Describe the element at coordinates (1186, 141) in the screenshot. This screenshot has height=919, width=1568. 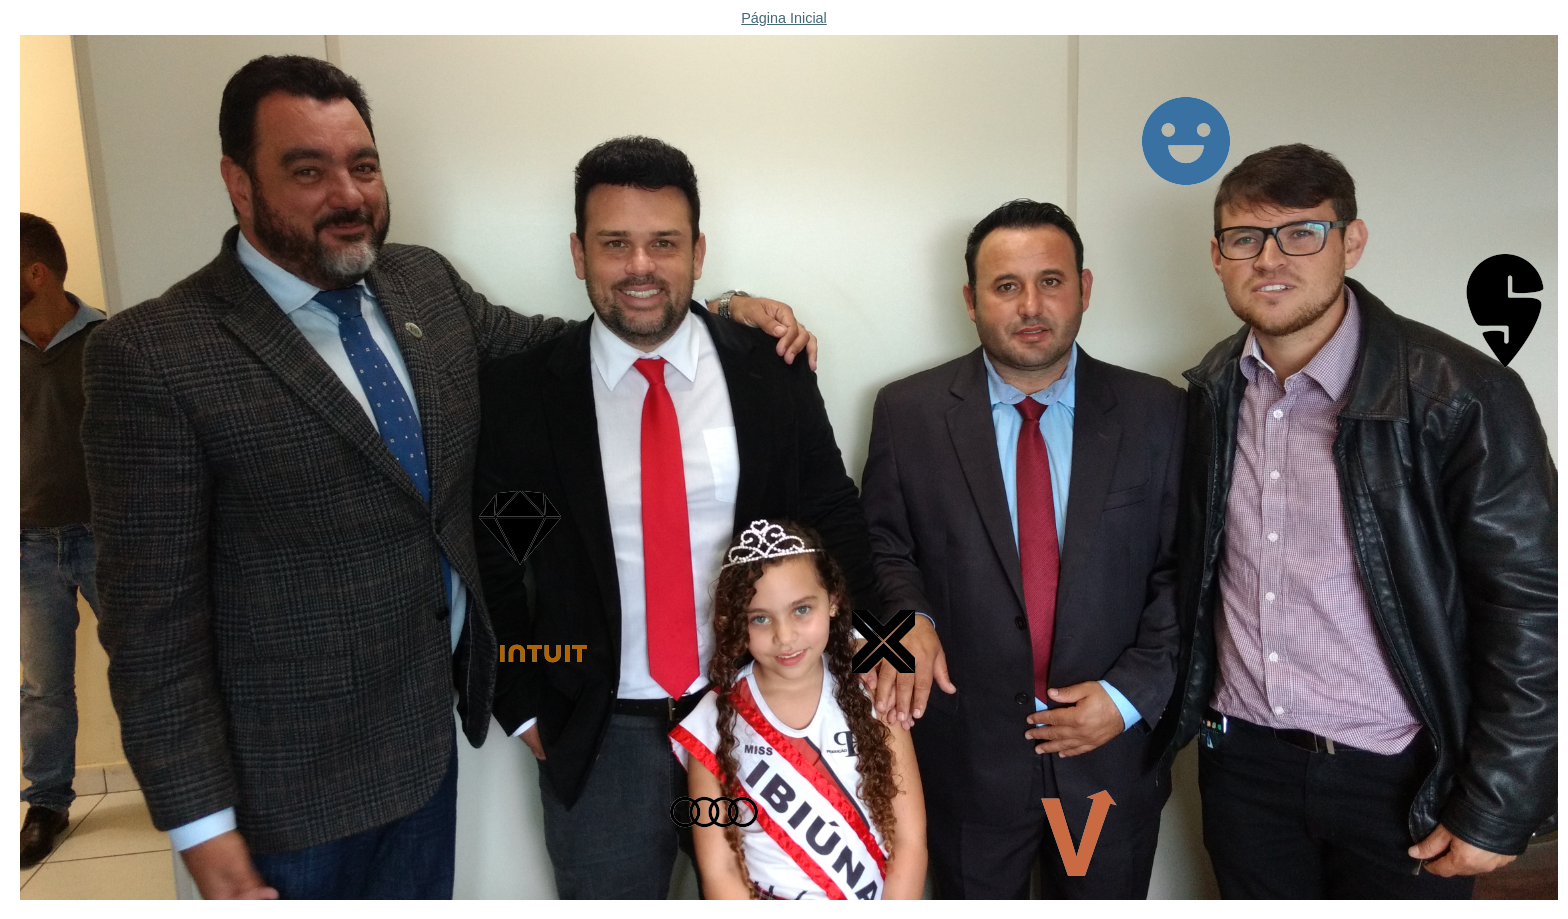
I see `add an emoji or reaction` at that location.